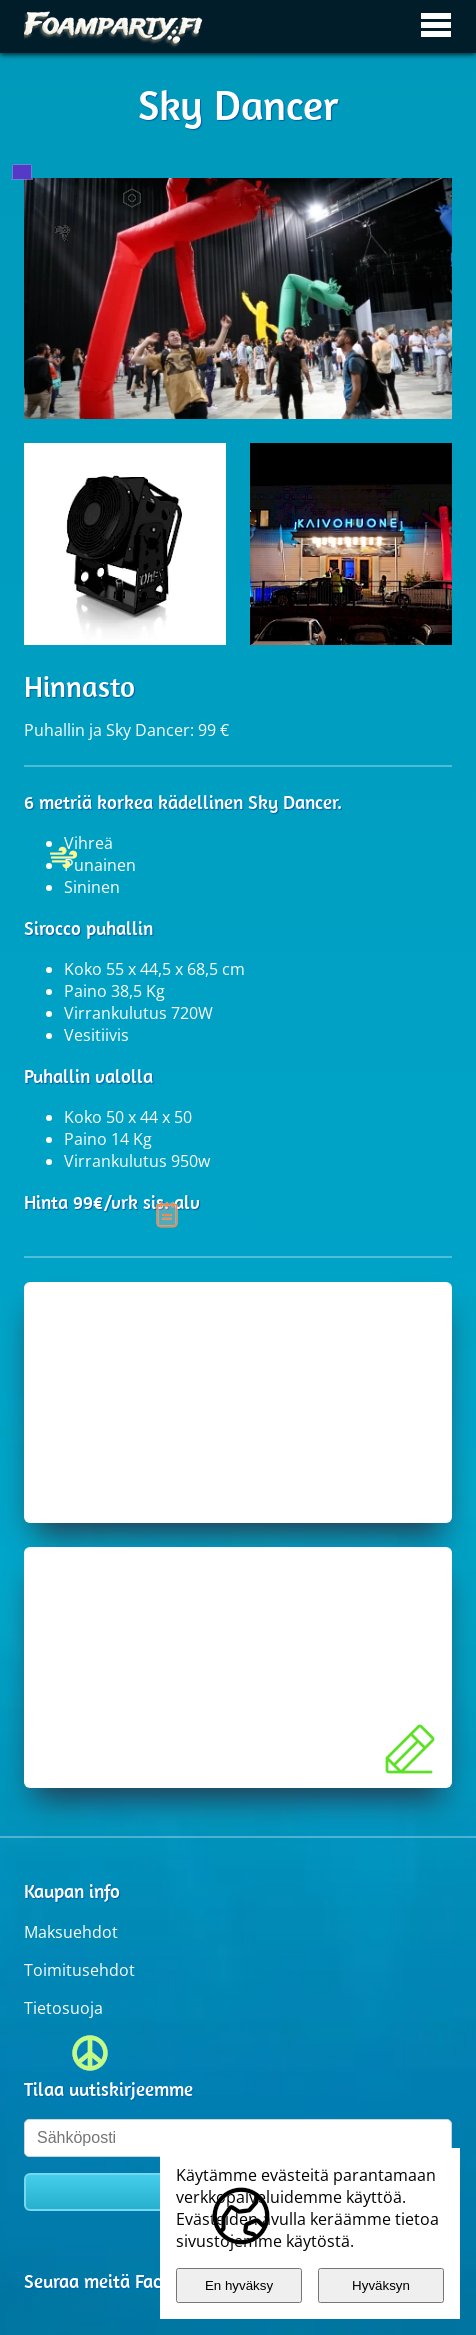  I want to click on access settings or configuration options, so click(132, 198).